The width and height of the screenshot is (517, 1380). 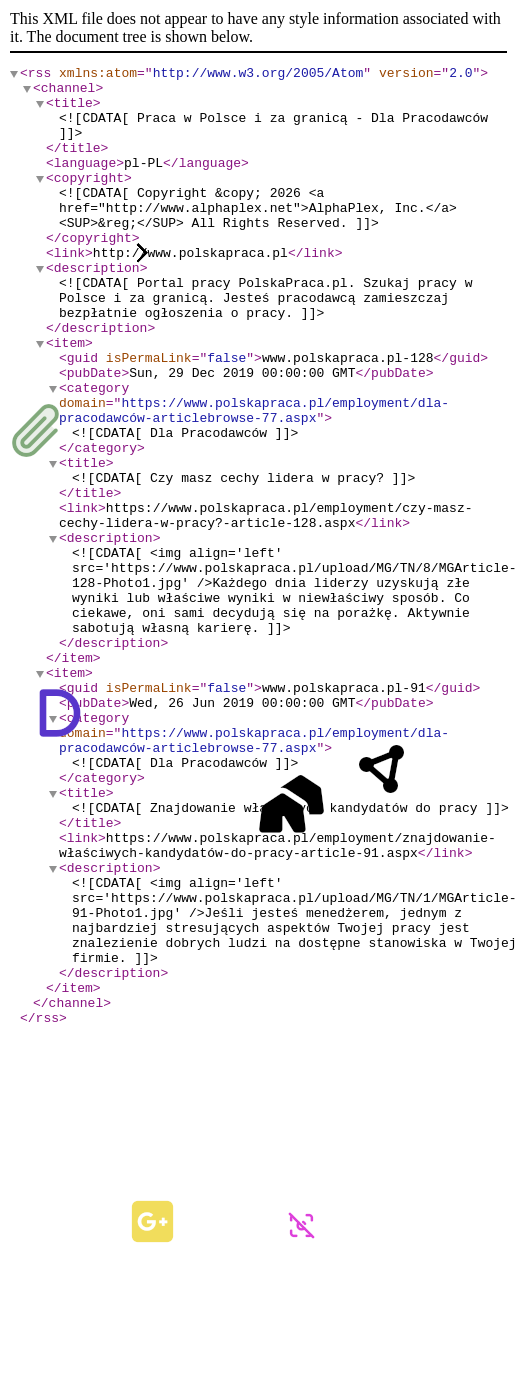 What do you see at coordinates (60, 713) in the screenshot?
I see `represents the letter D in text or keyboard input` at bounding box center [60, 713].